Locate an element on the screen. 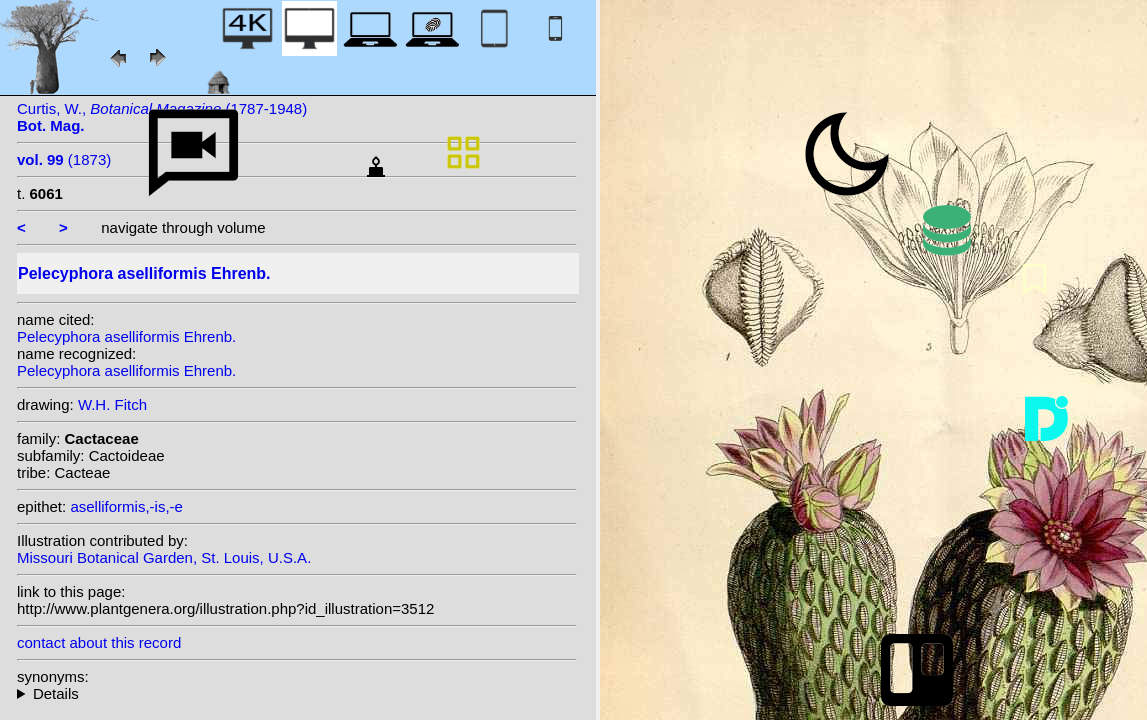  save this item for later is located at coordinates (1034, 278).